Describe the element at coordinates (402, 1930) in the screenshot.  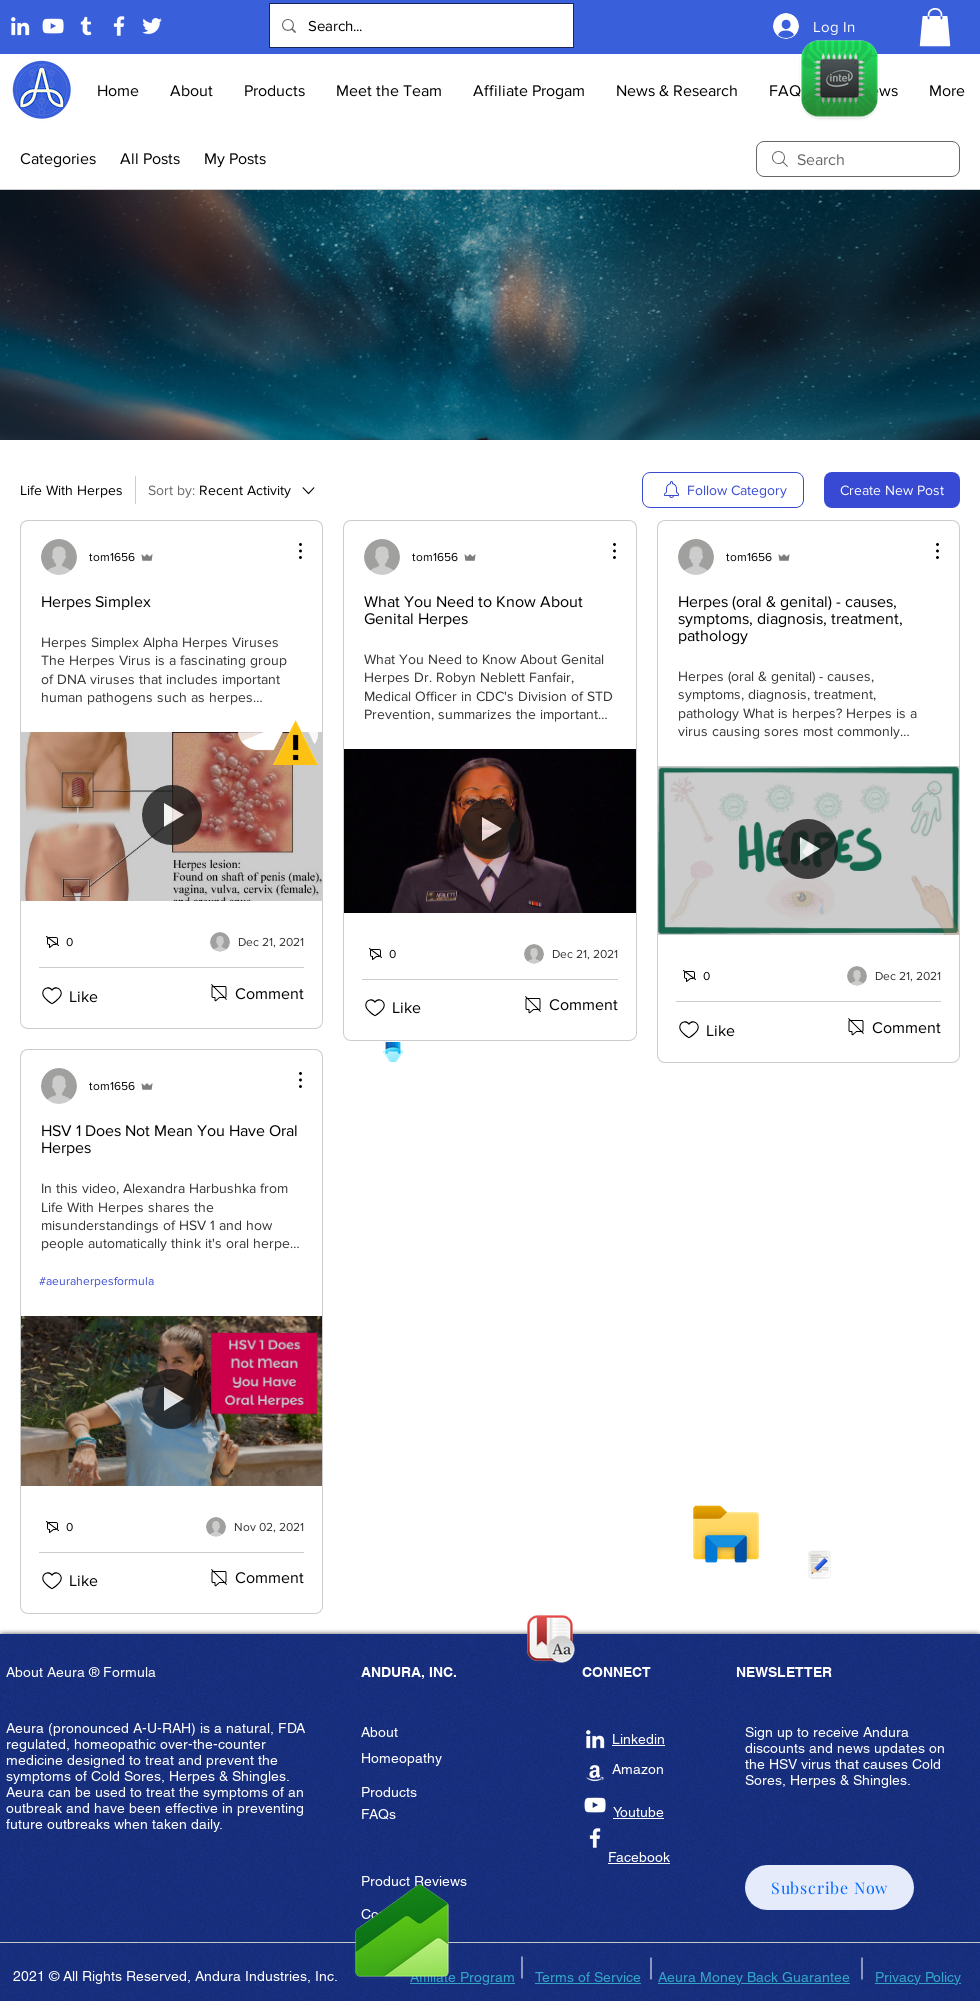
I see `open the finance app` at that location.